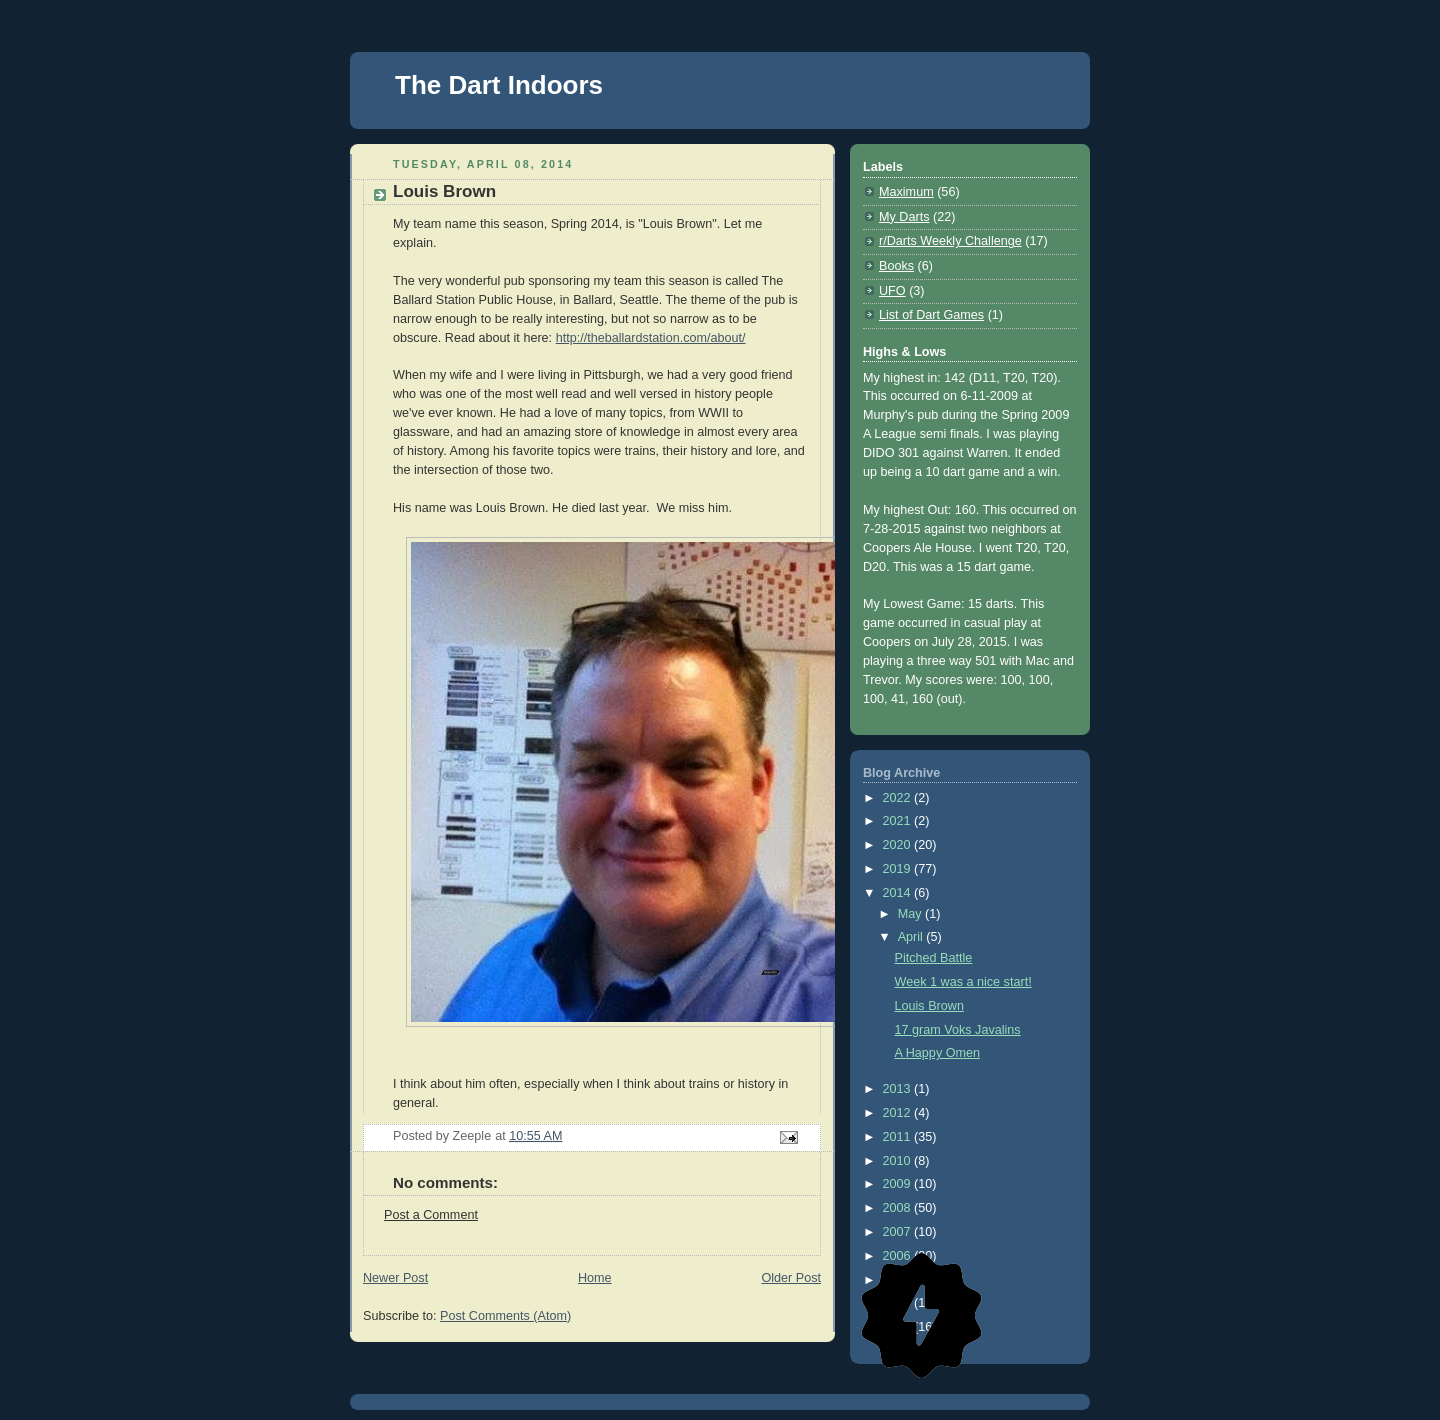  What do you see at coordinates (921, 1315) in the screenshot?
I see `open the fueler app` at bounding box center [921, 1315].